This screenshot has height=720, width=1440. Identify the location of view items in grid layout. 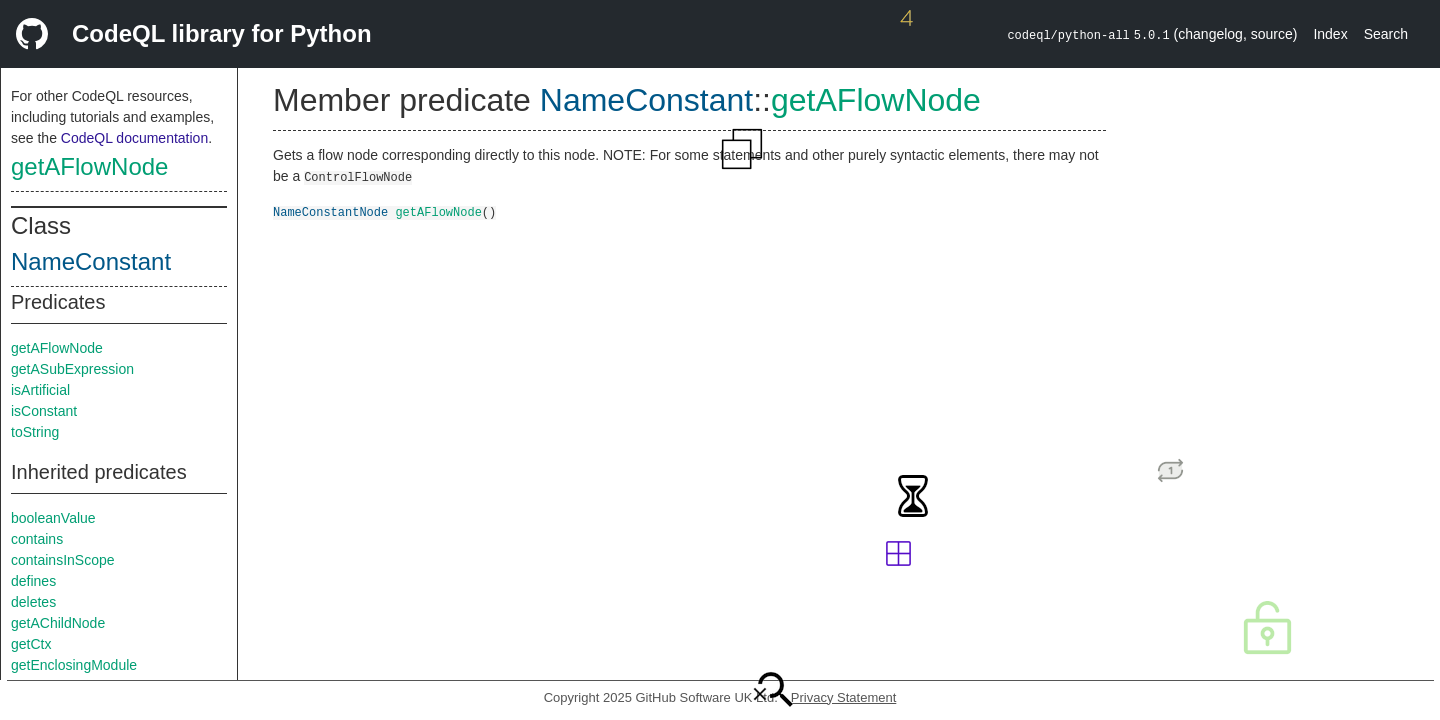
(898, 553).